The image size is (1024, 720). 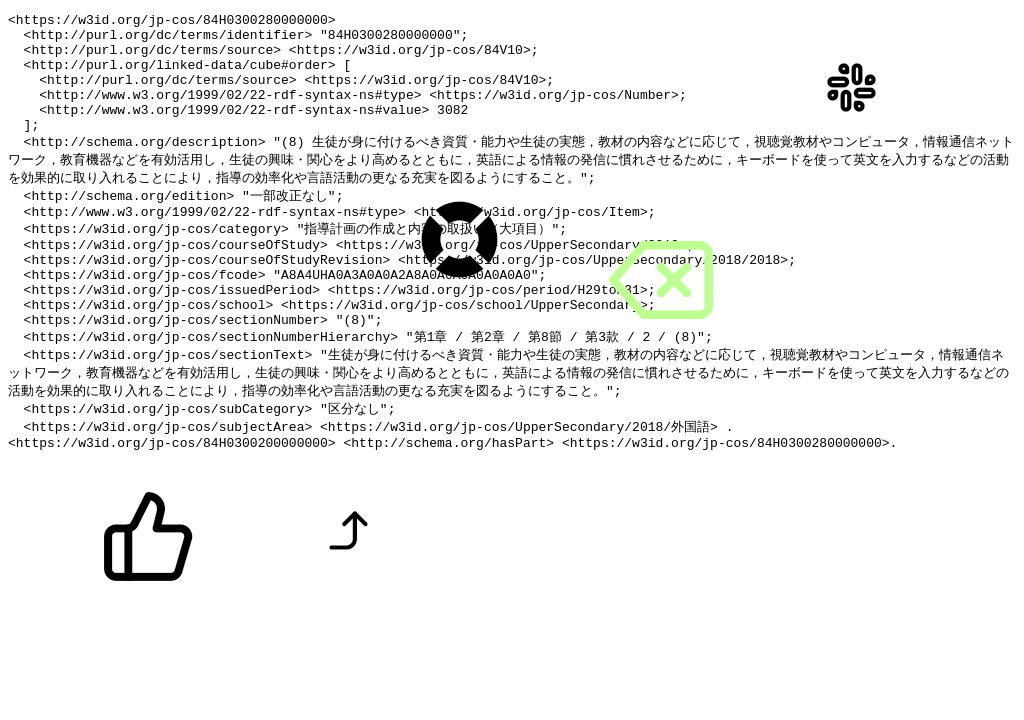 I want to click on open Slack messaging app, so click(x=851, y=87).